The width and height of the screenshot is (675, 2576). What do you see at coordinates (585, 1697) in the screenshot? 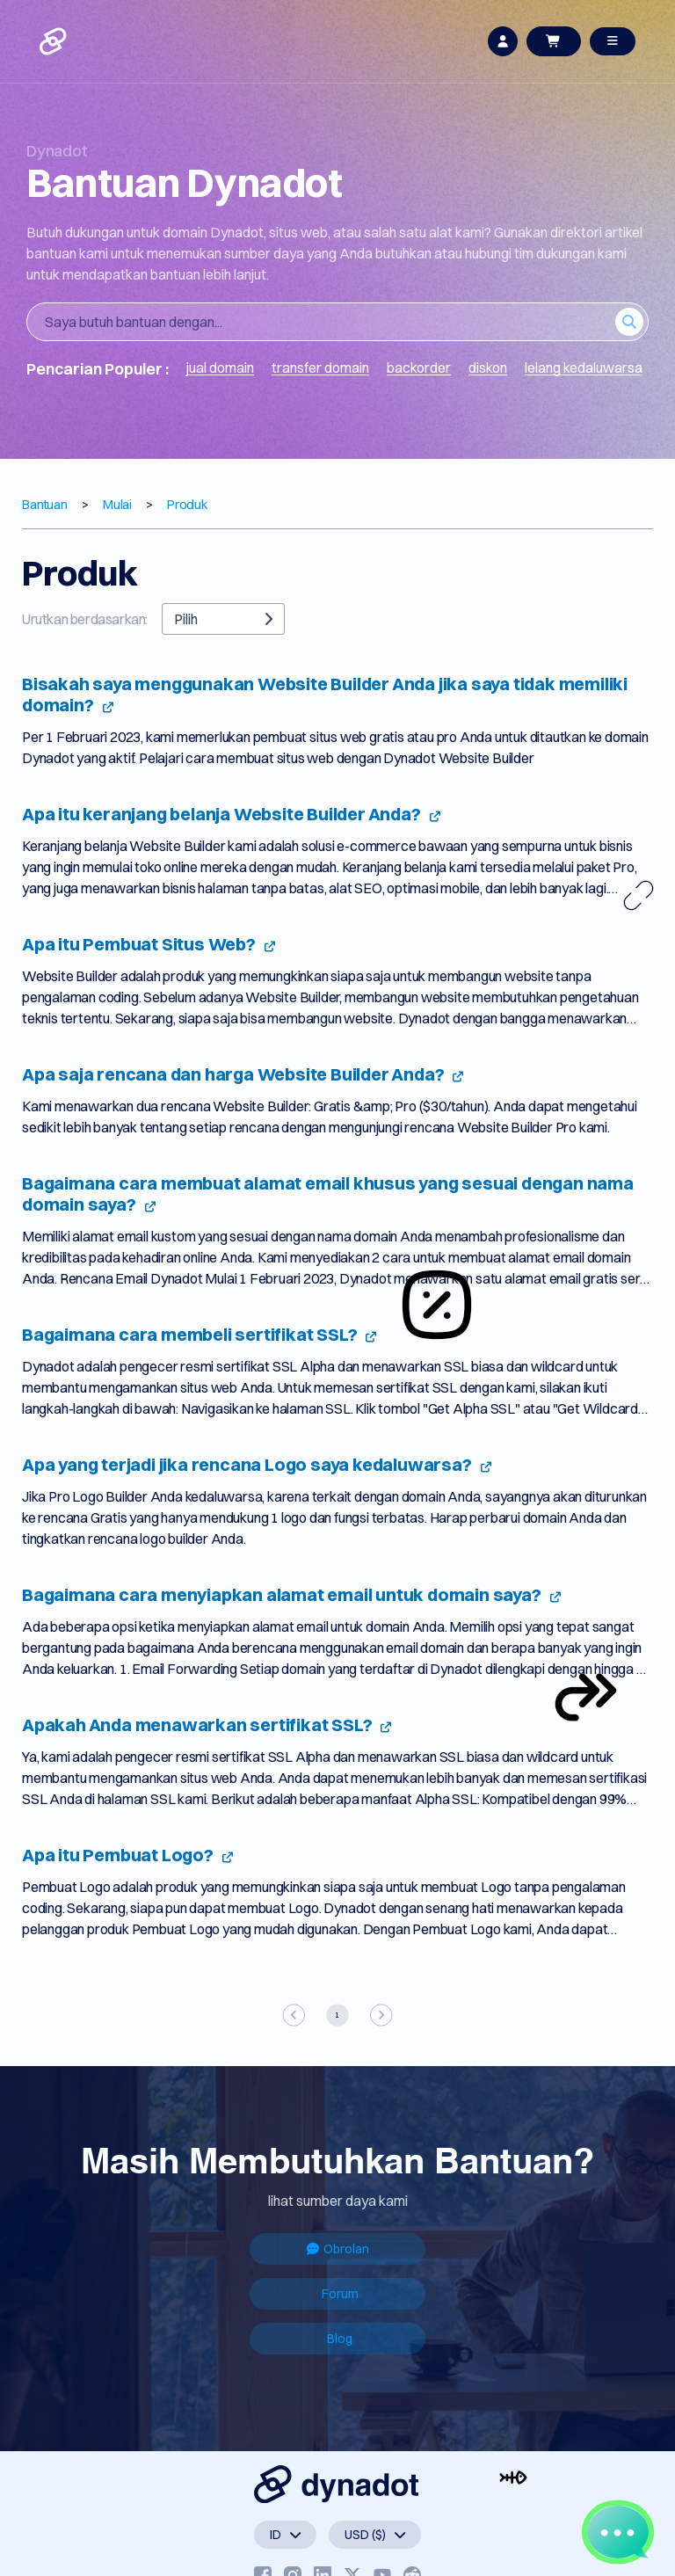
I see `forward or share to multiple recipients` at bounding box center [585, 1697].